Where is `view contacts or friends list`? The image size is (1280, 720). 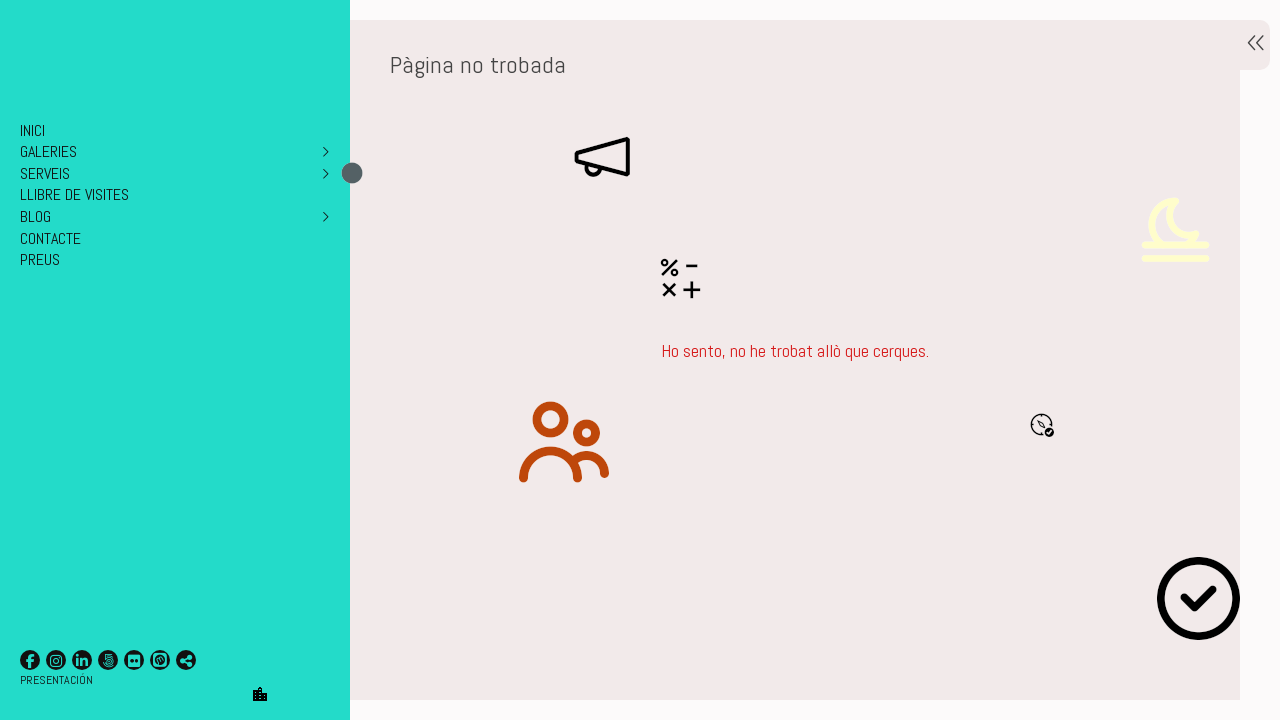
view contacts or friends list is located at coordinates (564, 442).